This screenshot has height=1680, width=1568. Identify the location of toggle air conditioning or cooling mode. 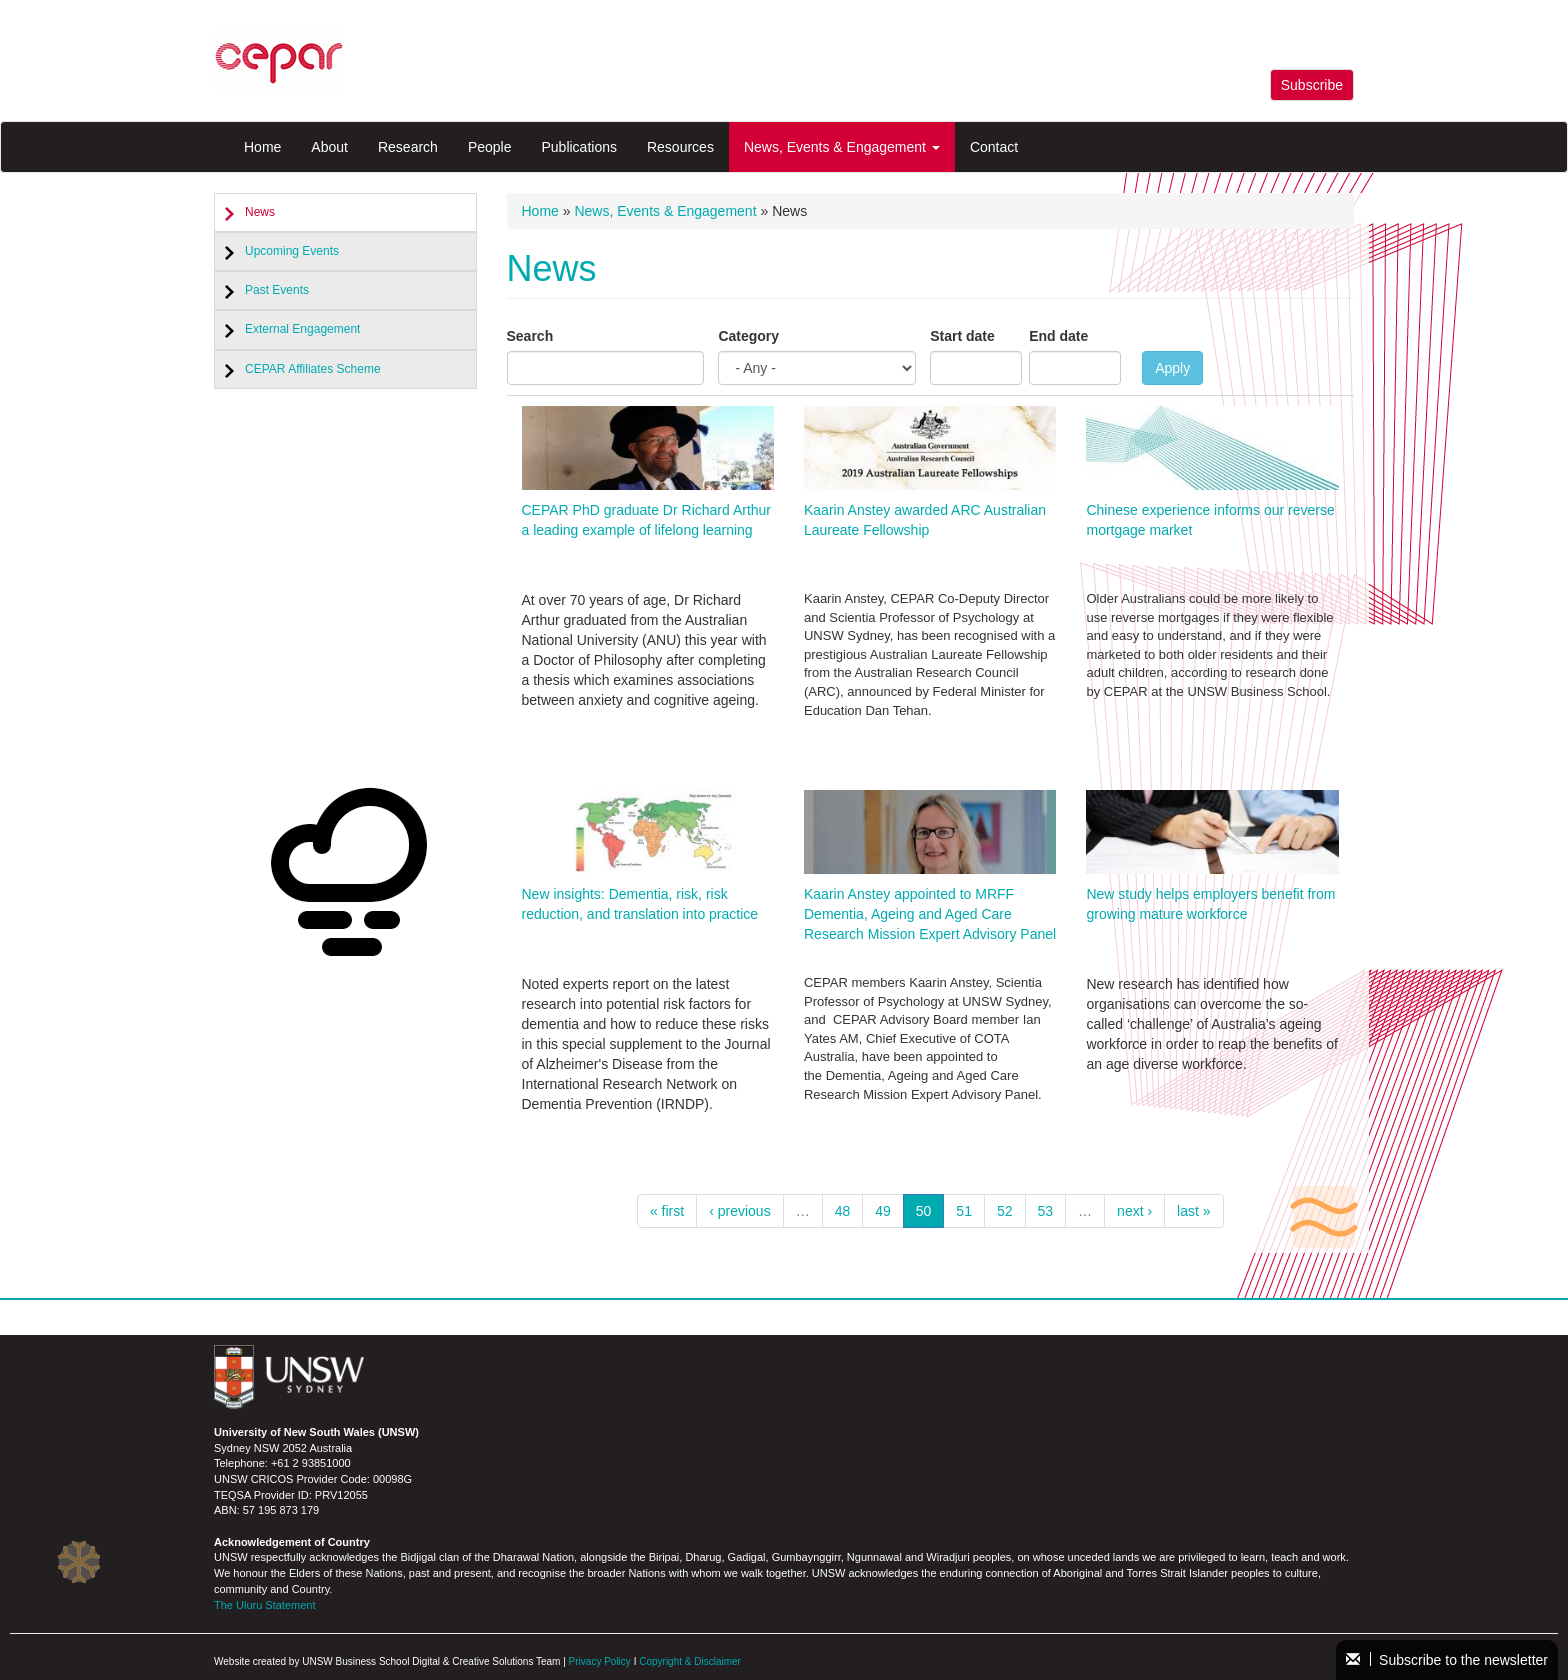
(79, 1562).